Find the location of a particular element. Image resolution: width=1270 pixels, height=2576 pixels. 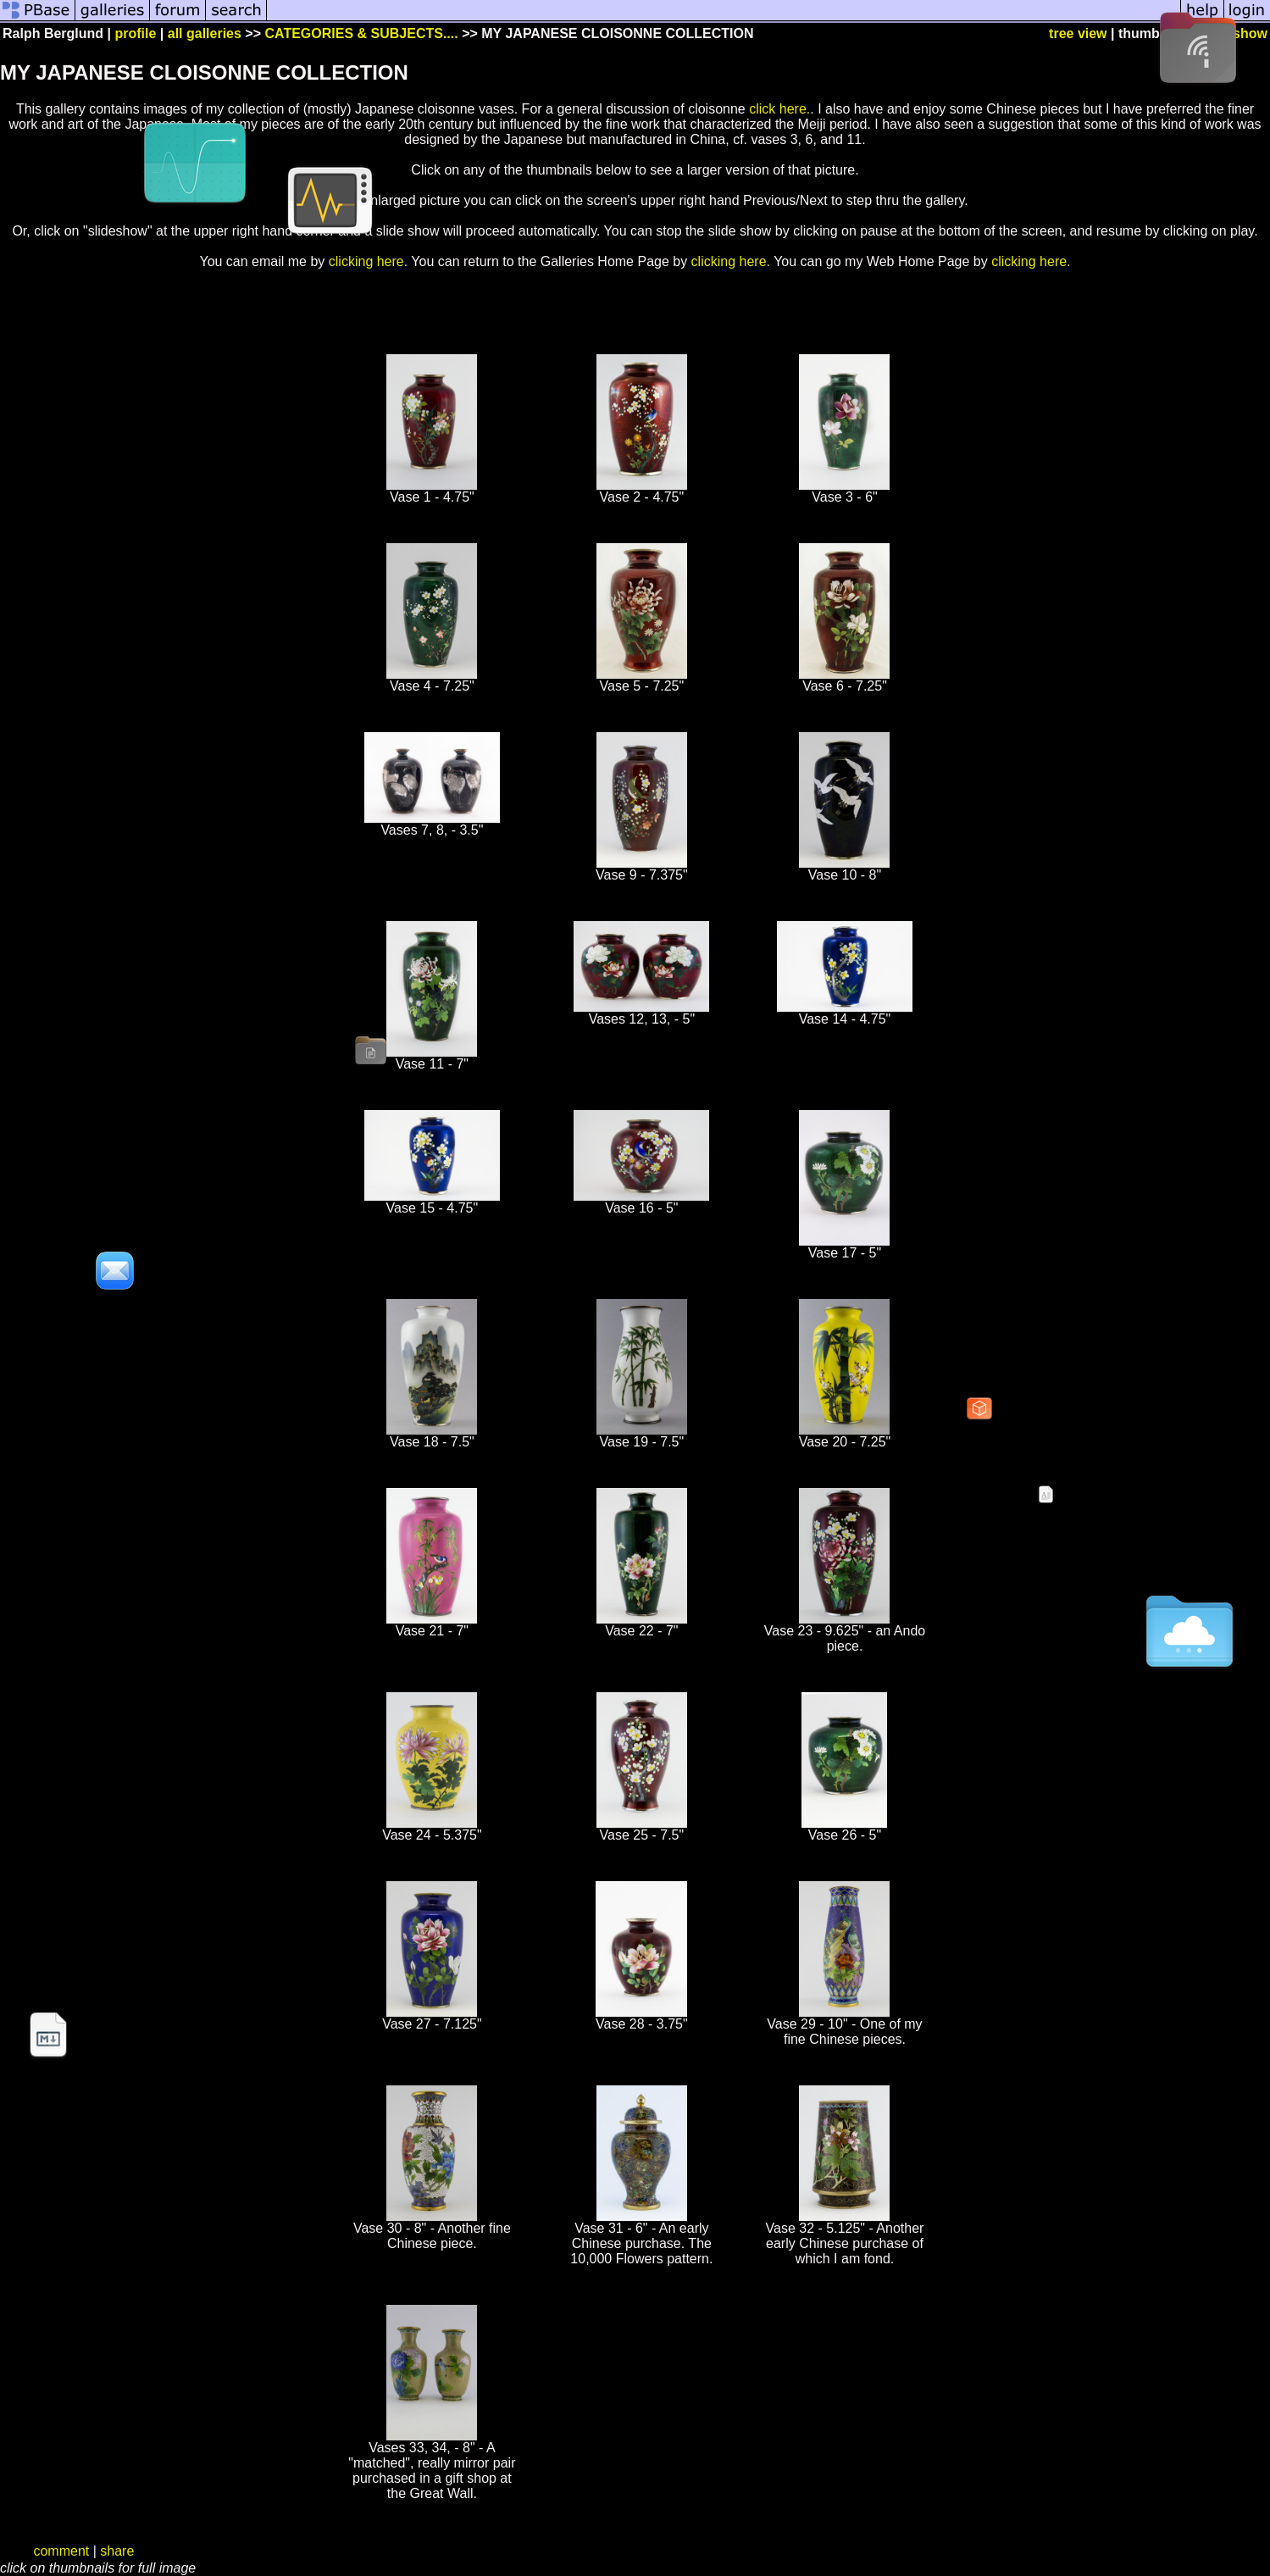

launch htop system monitor application is located at coordinates (330, 200).